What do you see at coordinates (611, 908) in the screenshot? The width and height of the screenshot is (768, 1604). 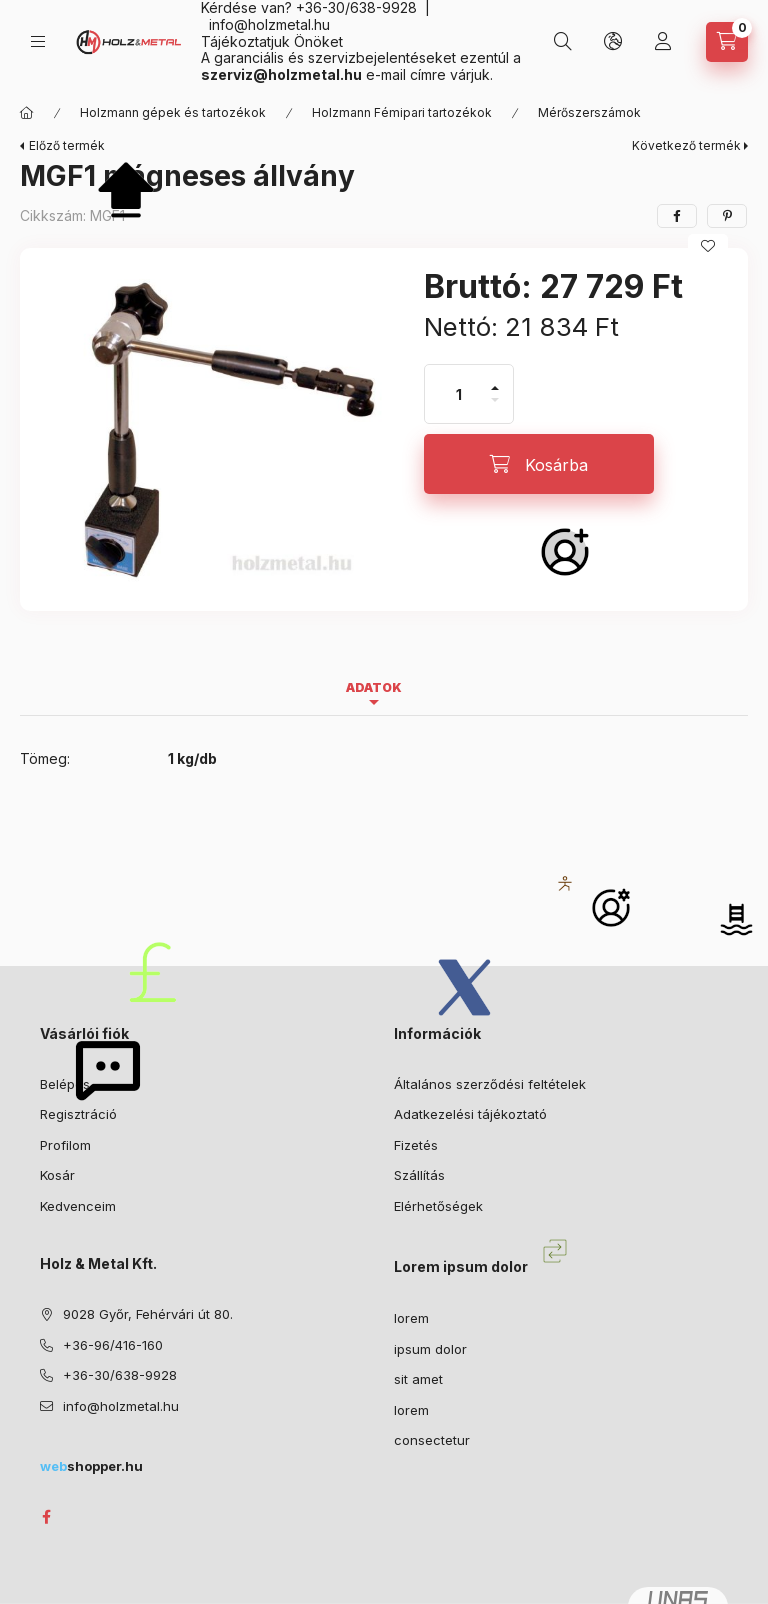 I see `access user profile settings` at bounding box center [611, 908].